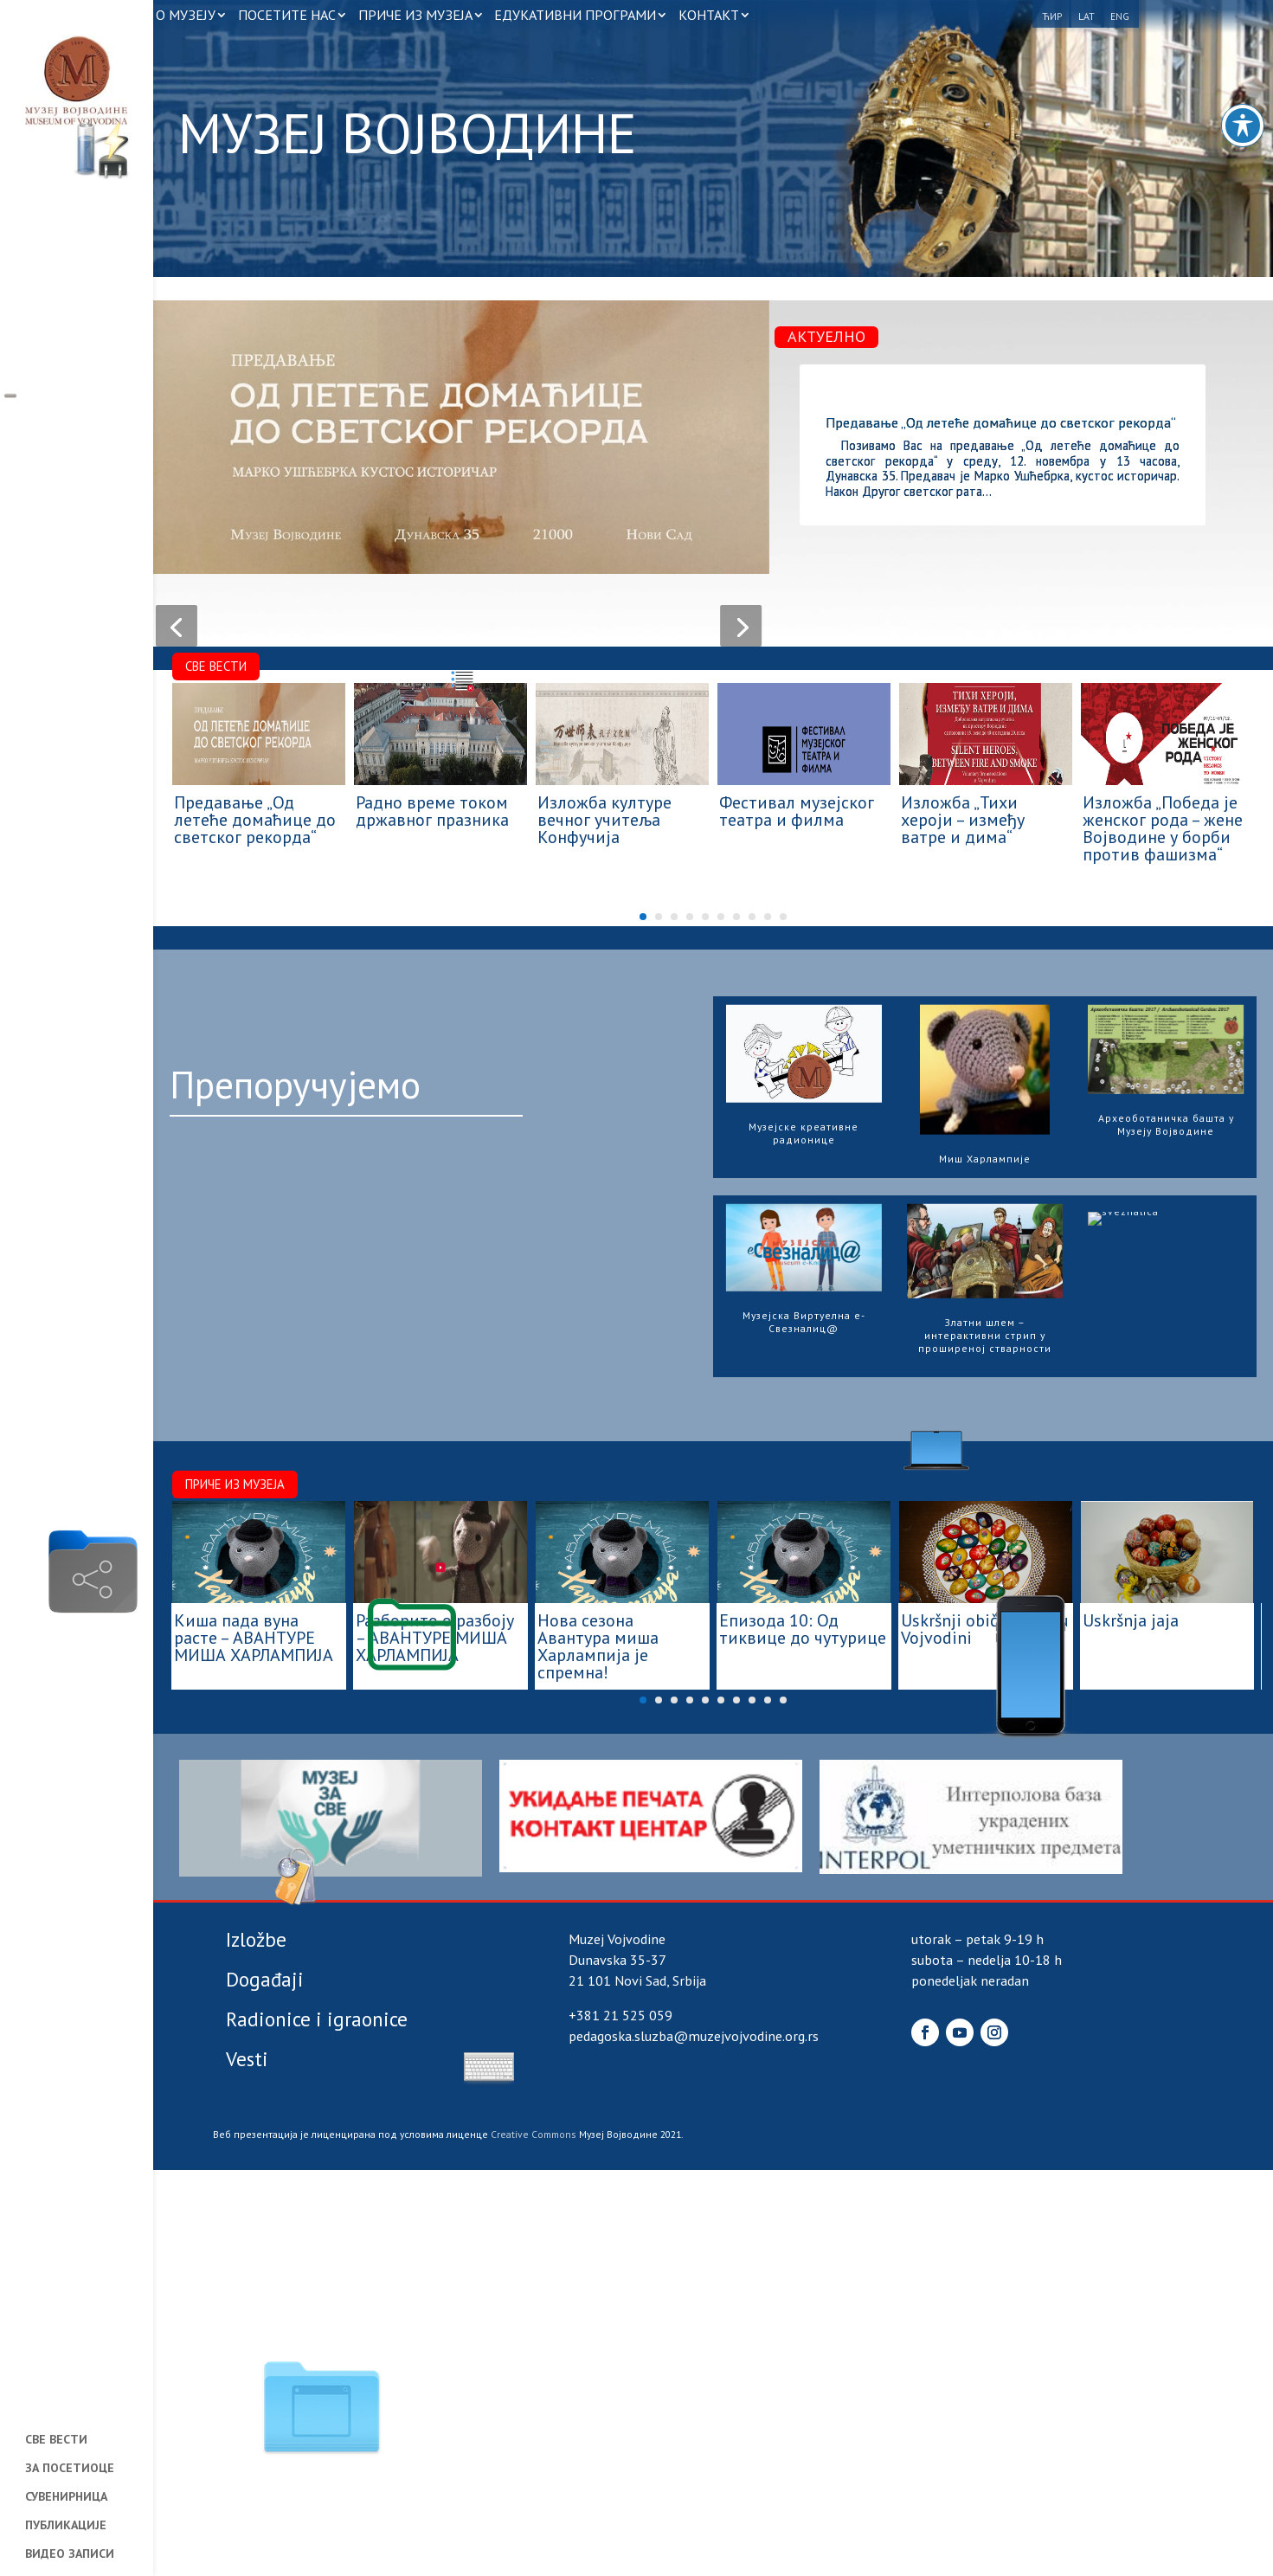  What do you see at coordinates (100, 149) in the screenshot?
I see `indicates battery is charging with good charge level` at bounding box center [100, 149].